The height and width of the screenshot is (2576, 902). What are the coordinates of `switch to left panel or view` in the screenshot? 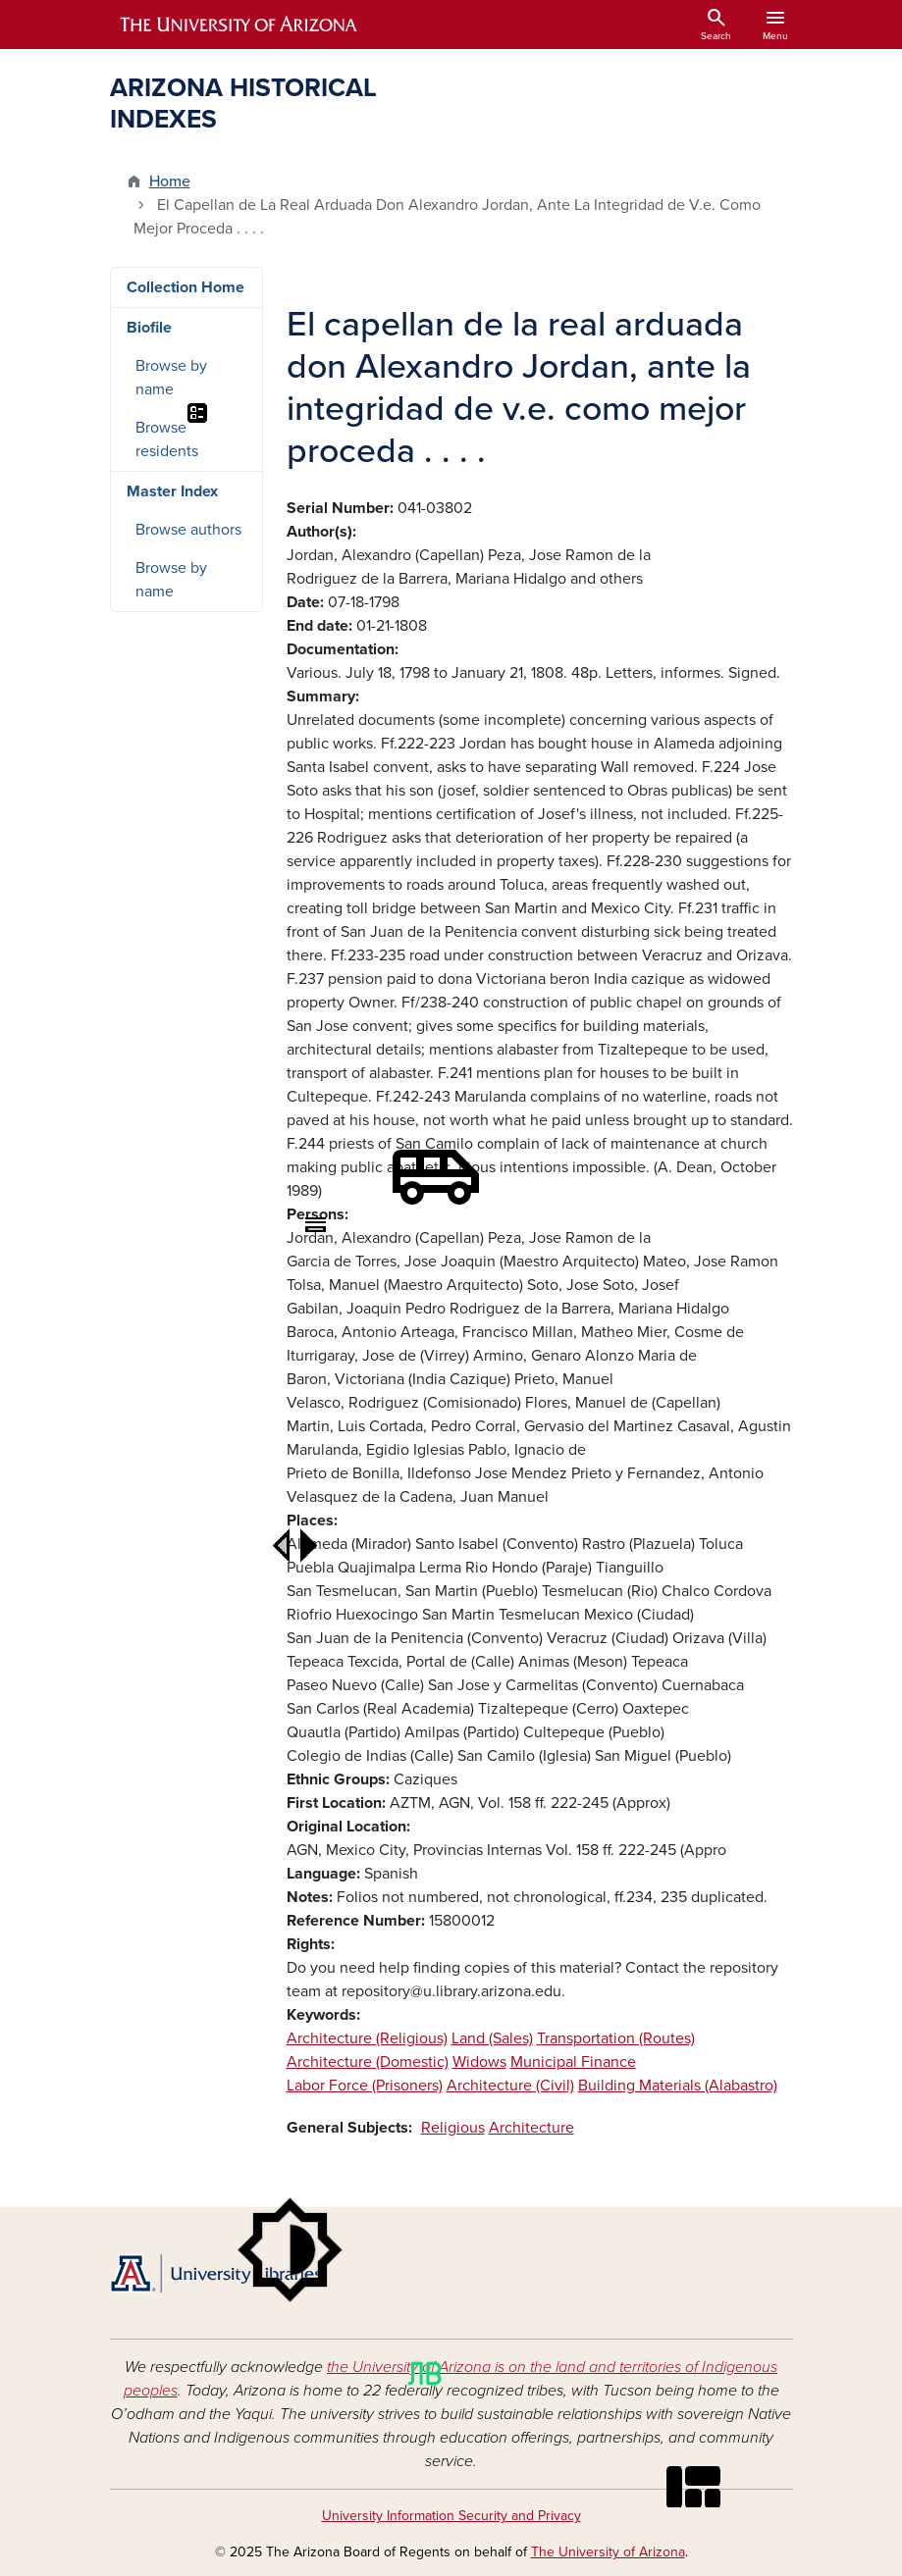 It's located at (294, 1545).